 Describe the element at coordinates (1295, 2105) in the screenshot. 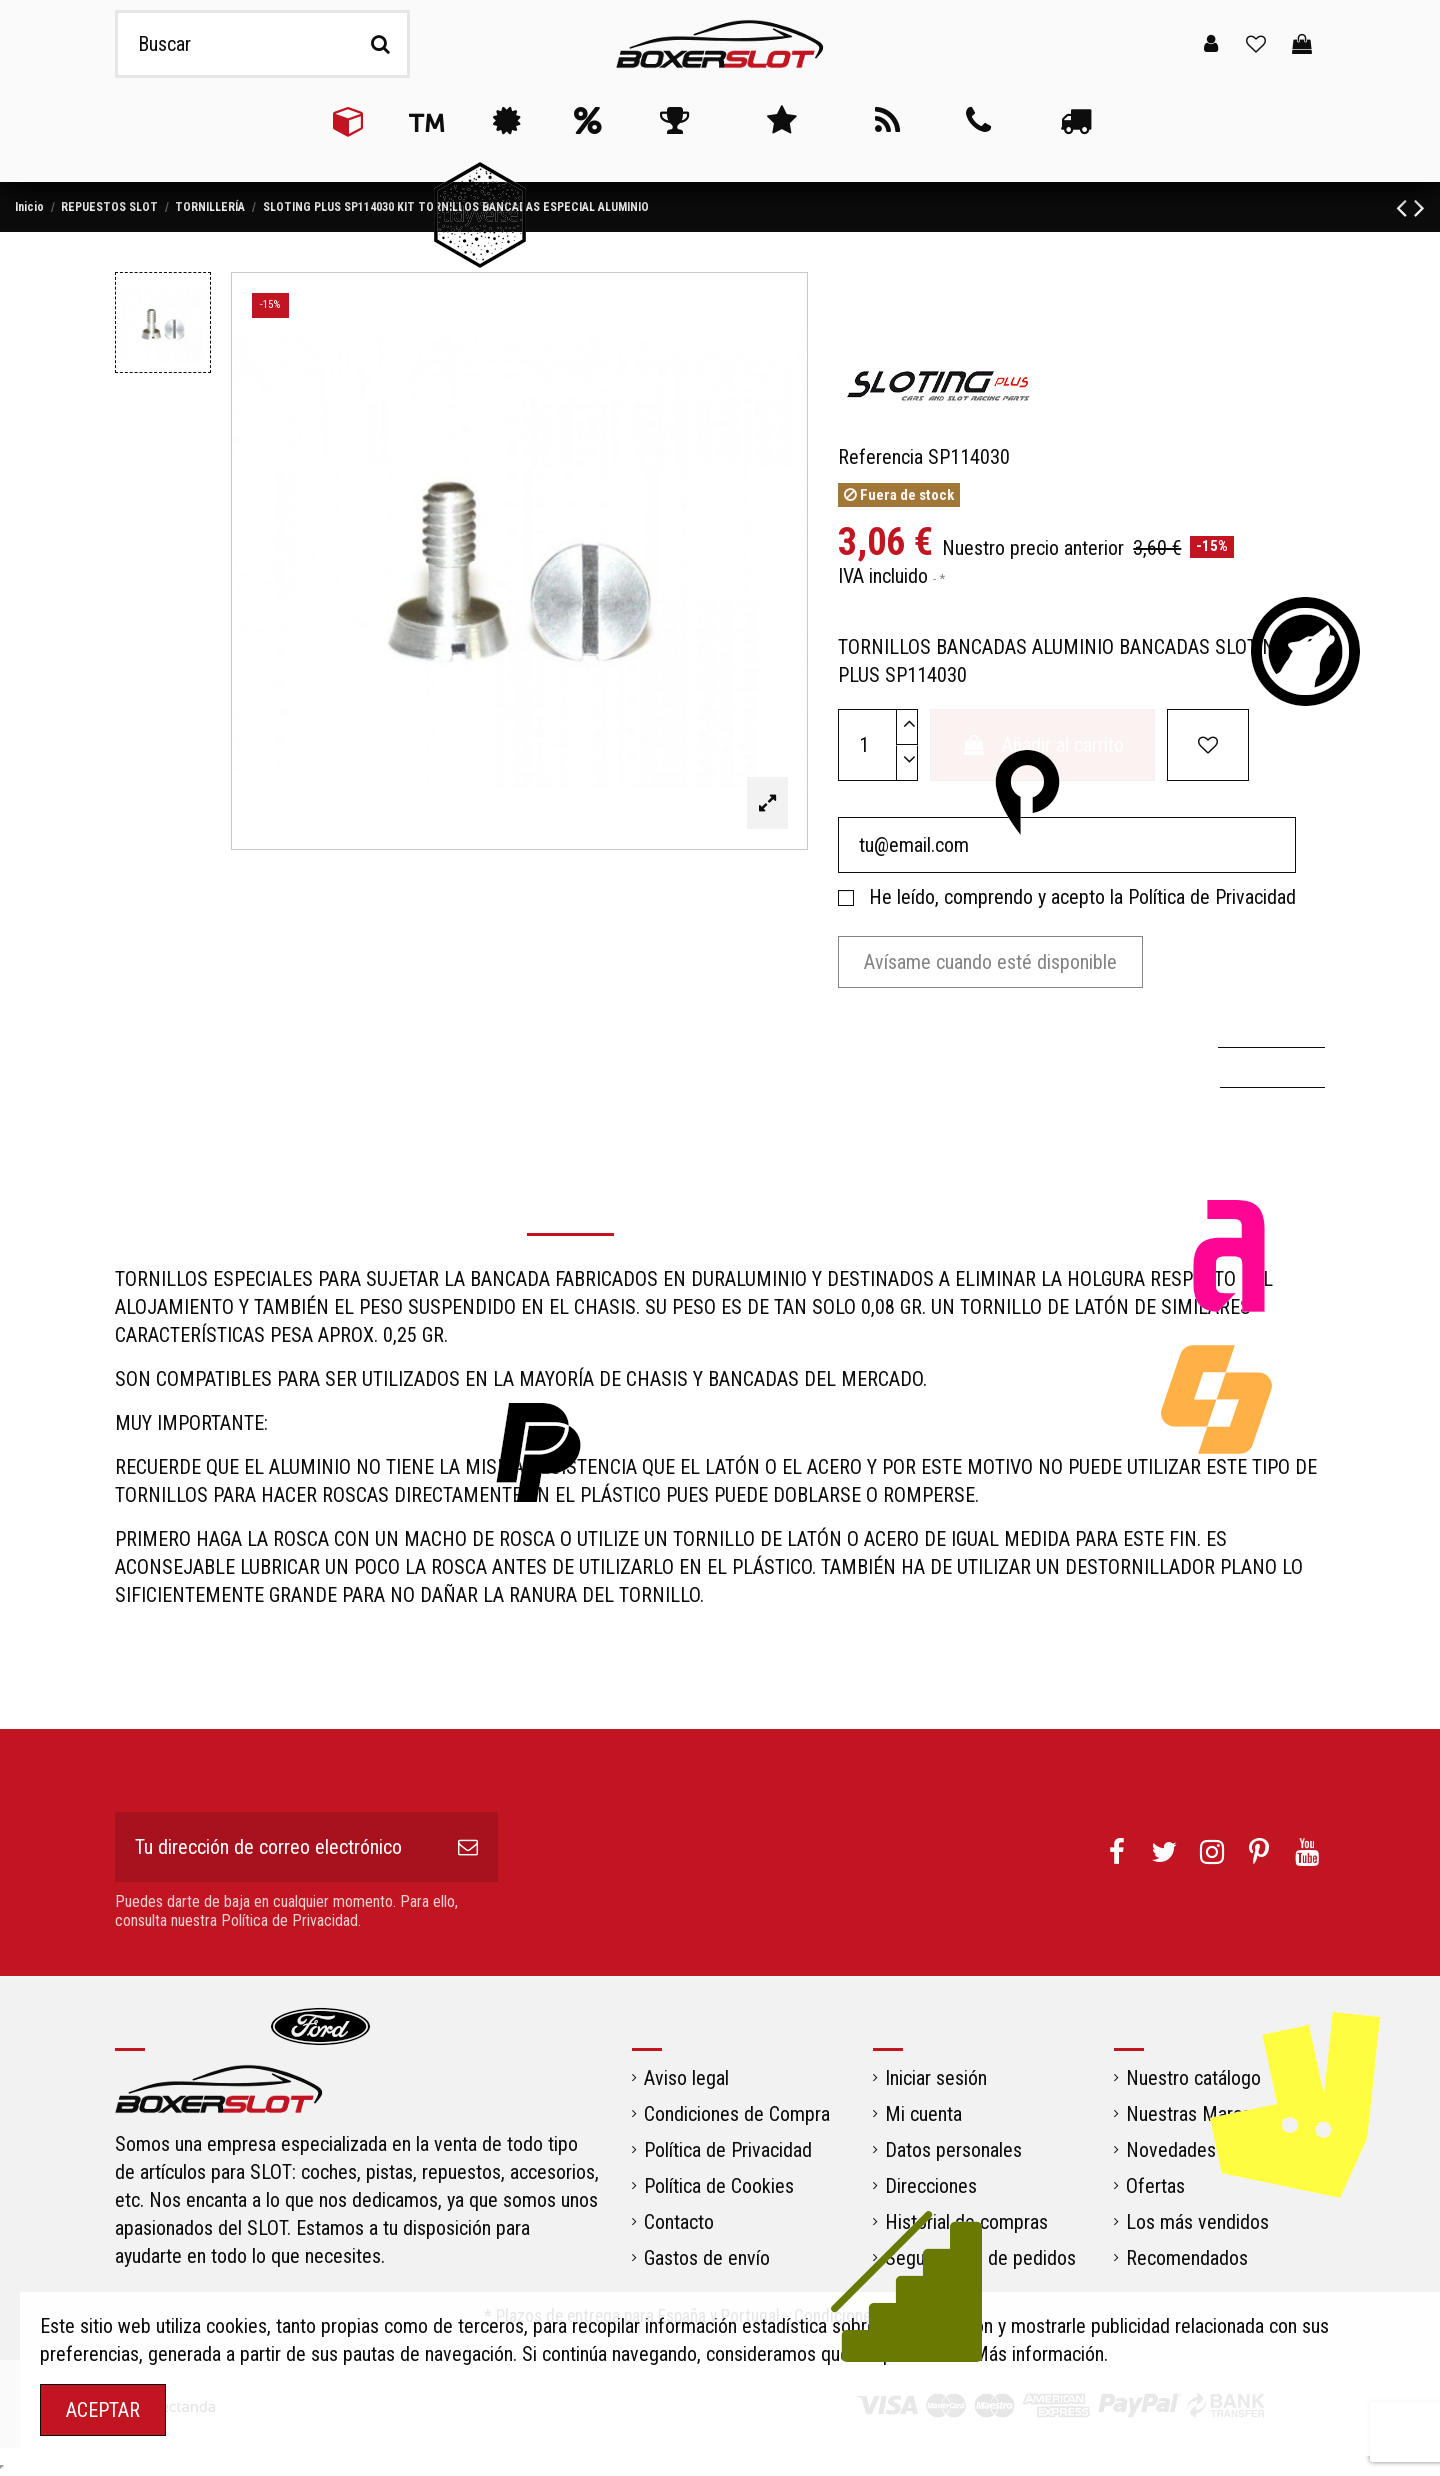

I see `open the Deliveroo food delivery app` at that location.